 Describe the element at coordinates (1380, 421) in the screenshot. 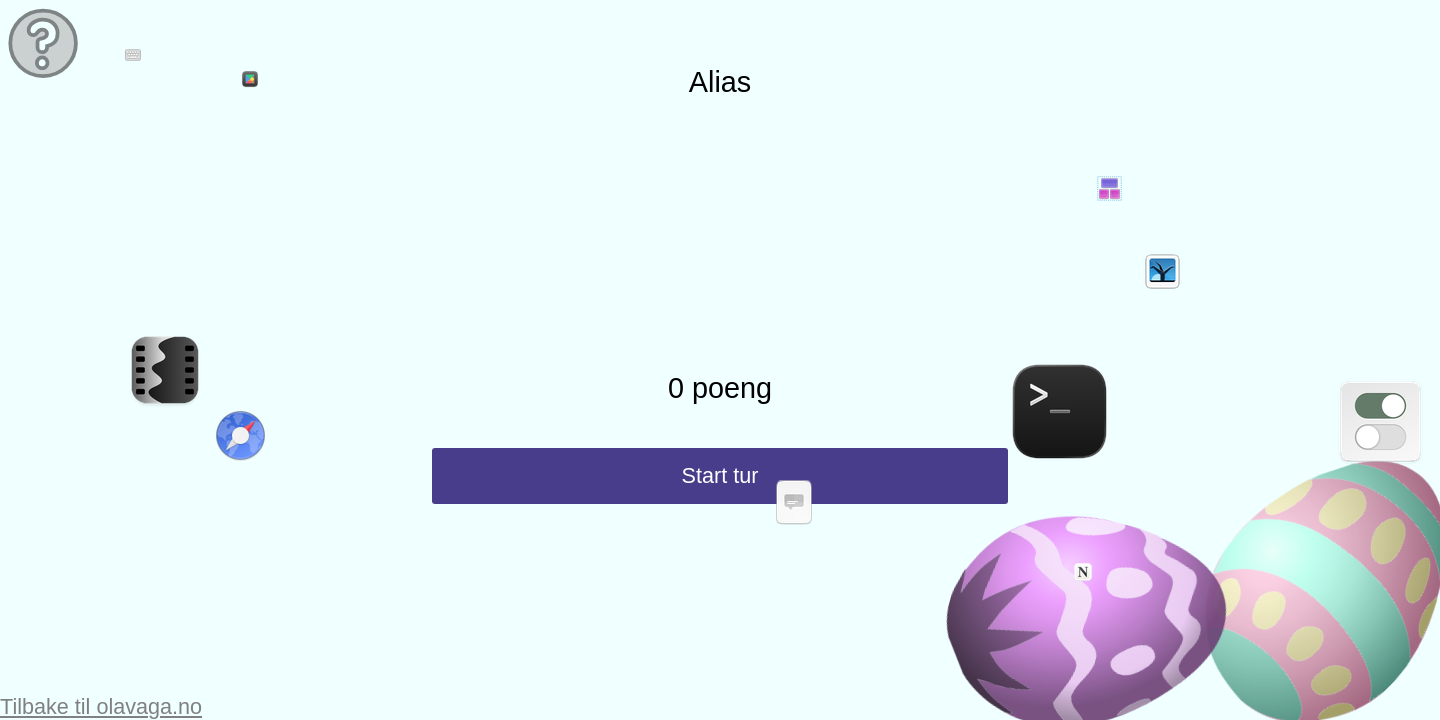

I see `open system settings or preferences` at that location.